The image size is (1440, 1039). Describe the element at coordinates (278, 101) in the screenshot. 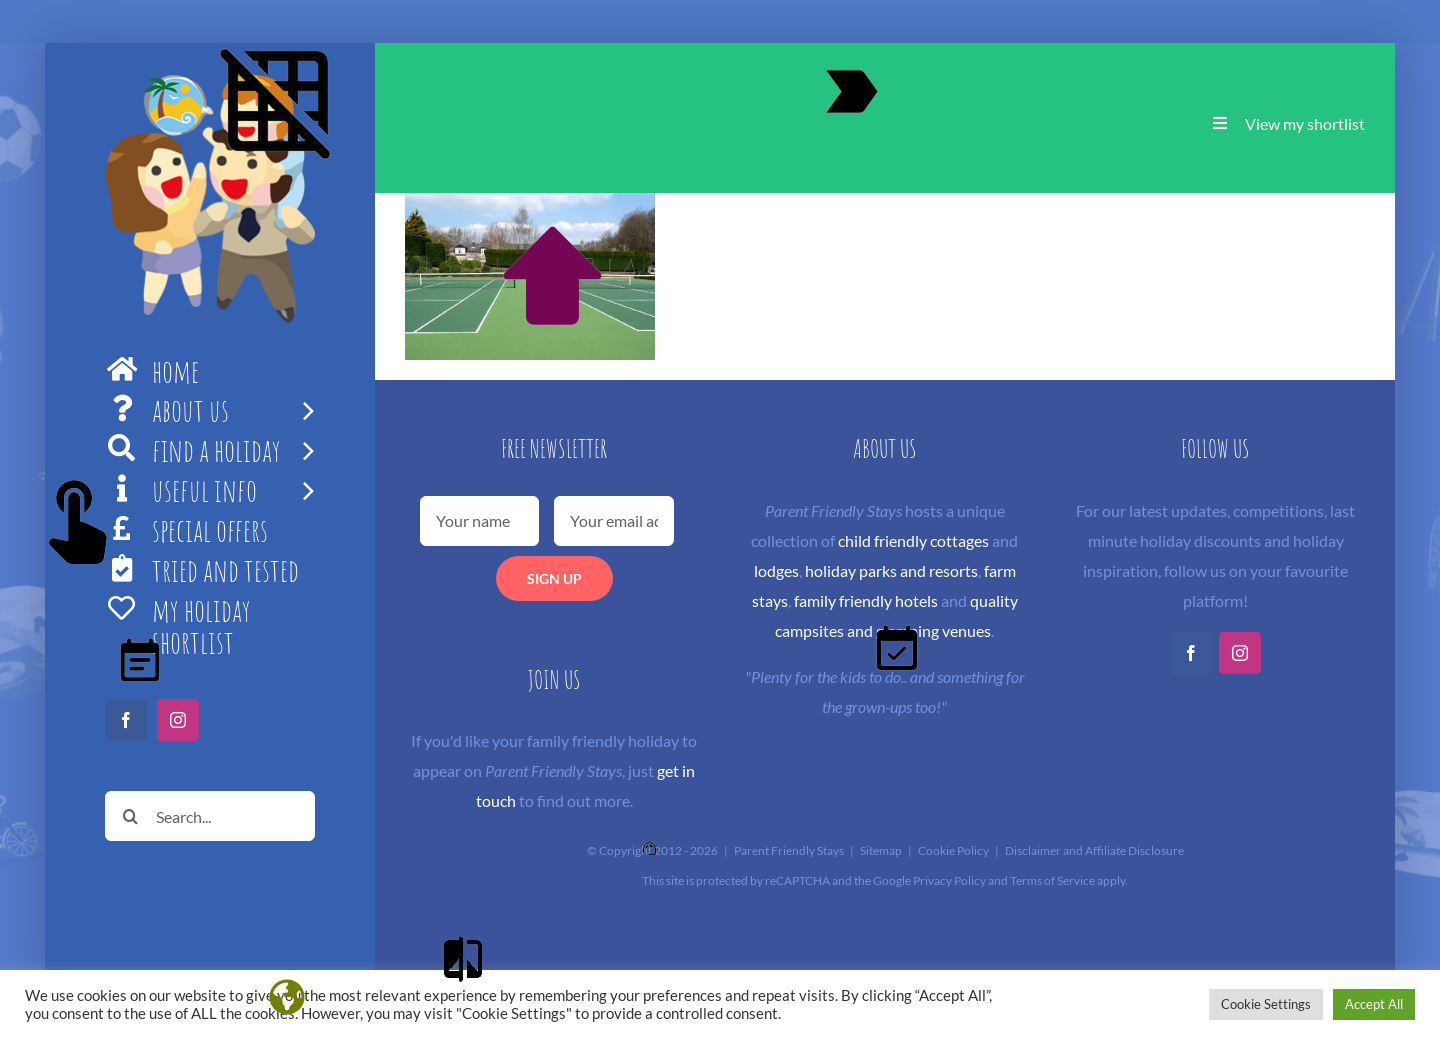

I see `disable grid view` at that location.